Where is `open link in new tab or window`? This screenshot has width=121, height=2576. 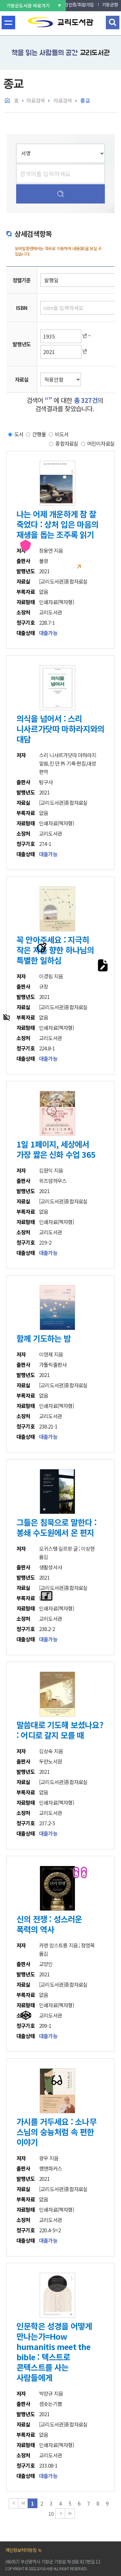
open link in new tab or window is located at coordinates (79, 567).